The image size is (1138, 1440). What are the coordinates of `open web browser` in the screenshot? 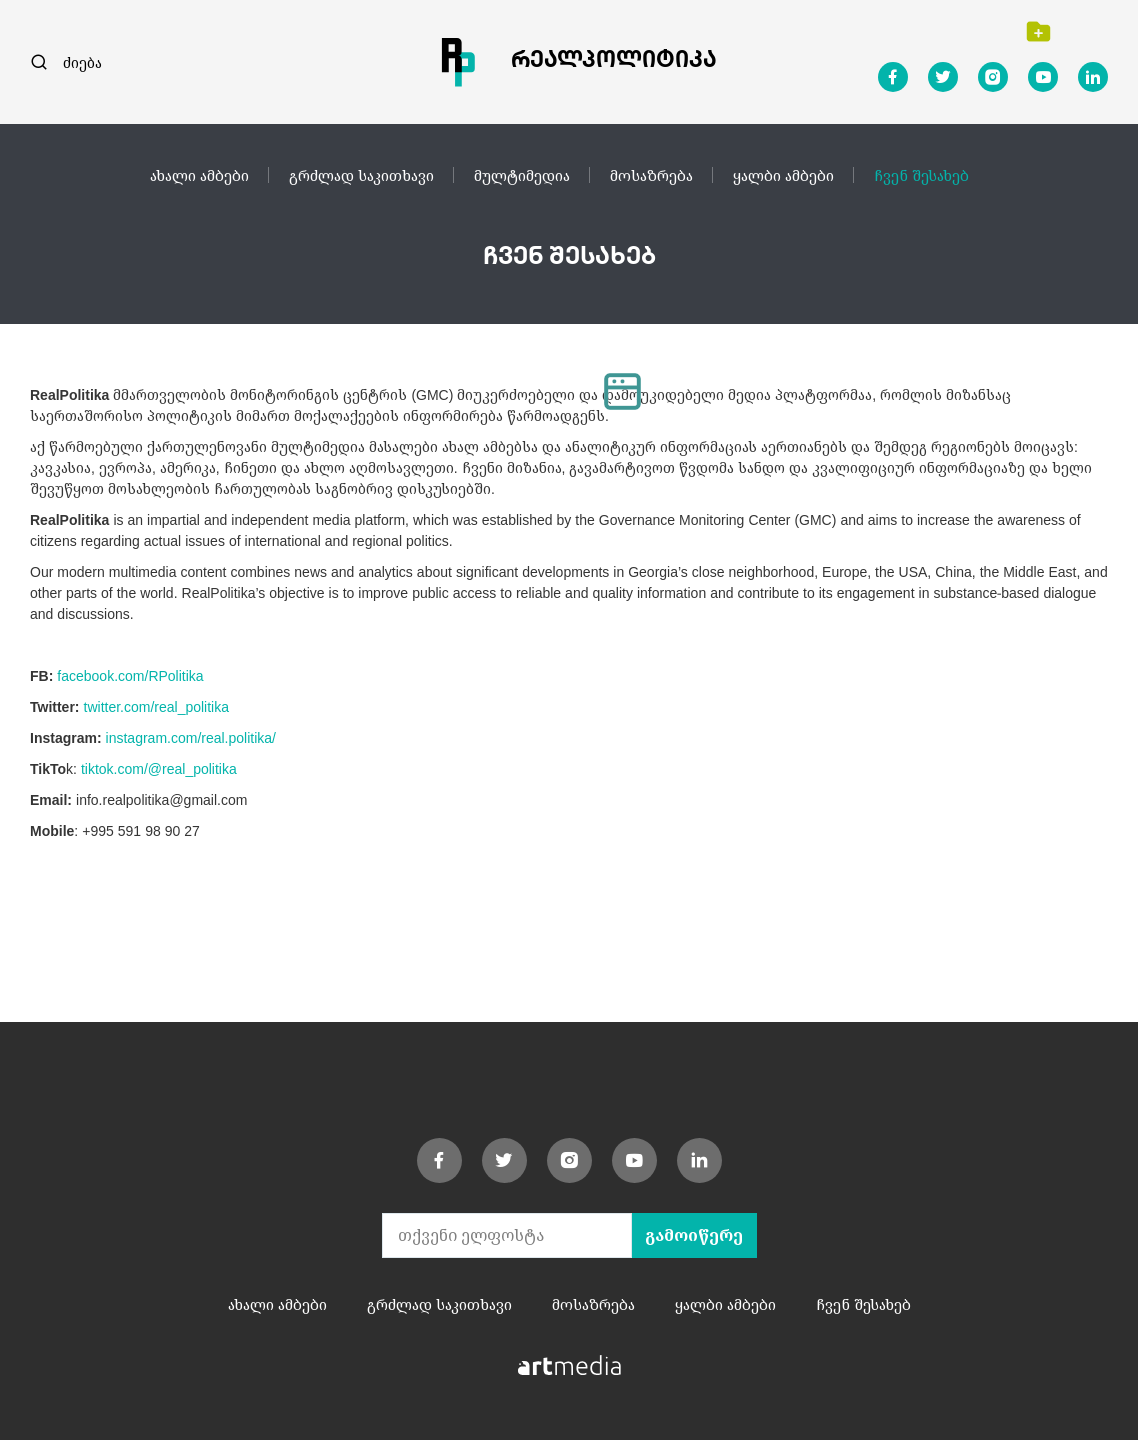 It's located at (622, 391).